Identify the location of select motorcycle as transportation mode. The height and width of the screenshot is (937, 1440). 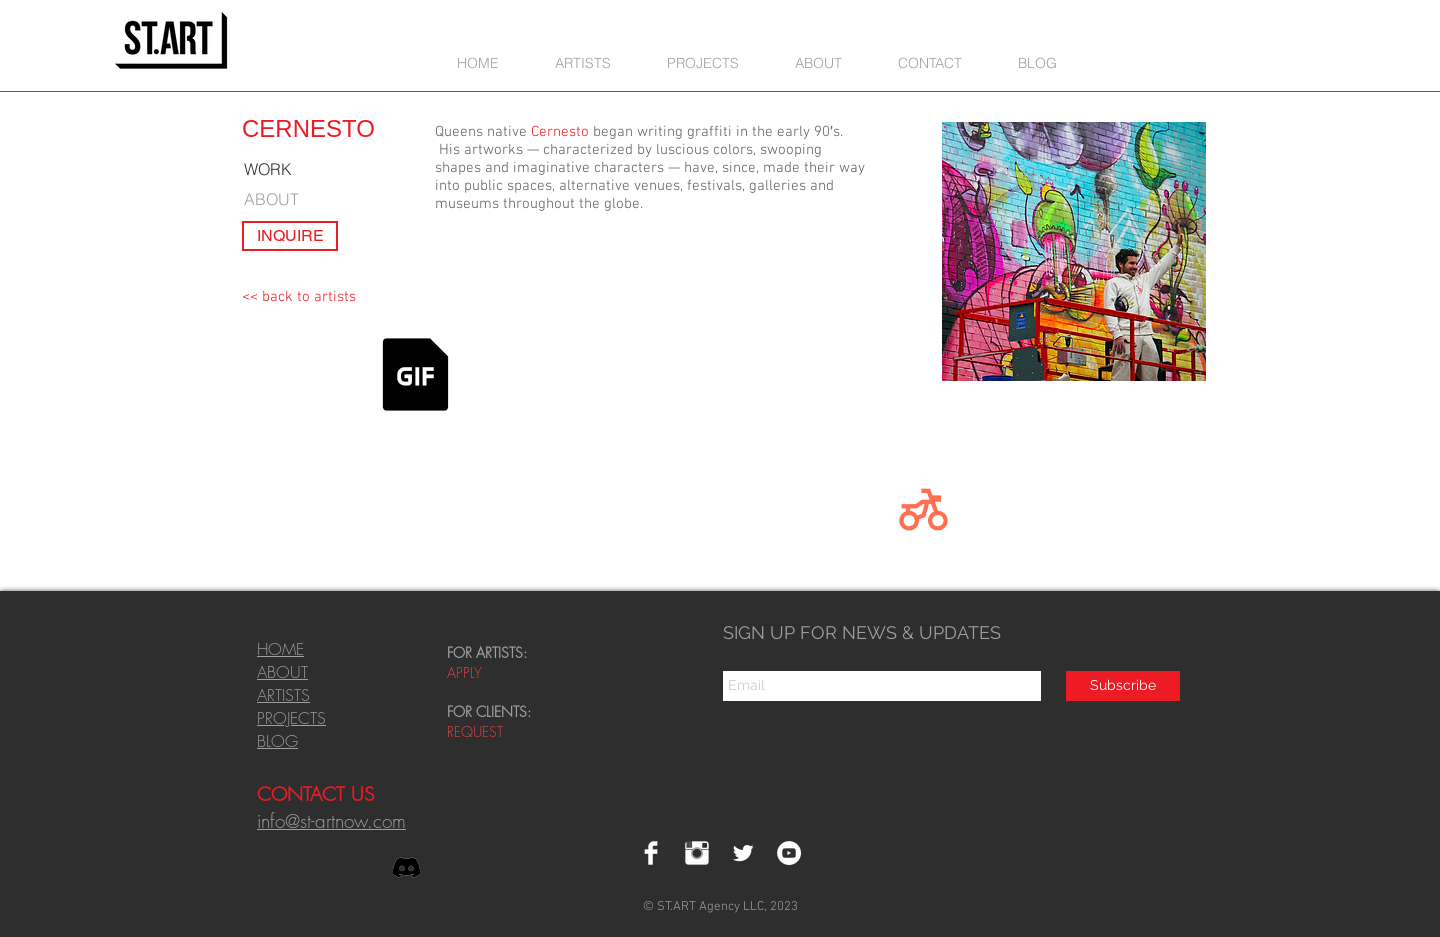
(923, 508).